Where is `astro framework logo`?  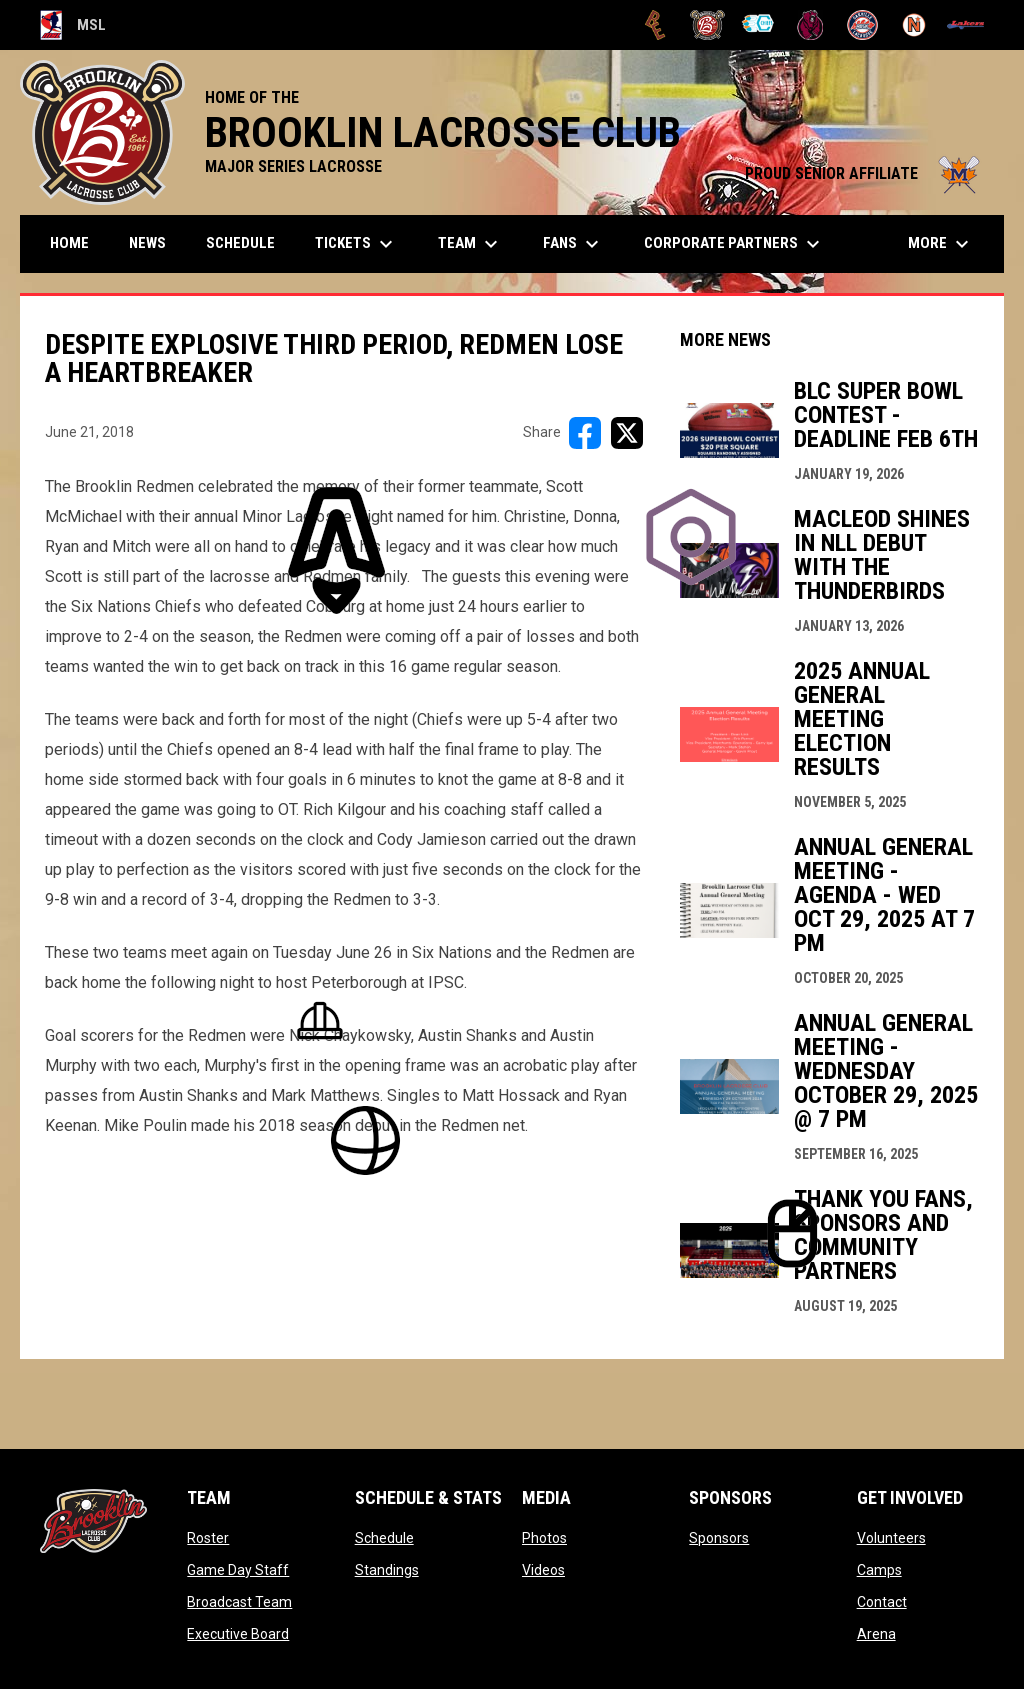
astro framework logo is located at coordinates (336, 547).